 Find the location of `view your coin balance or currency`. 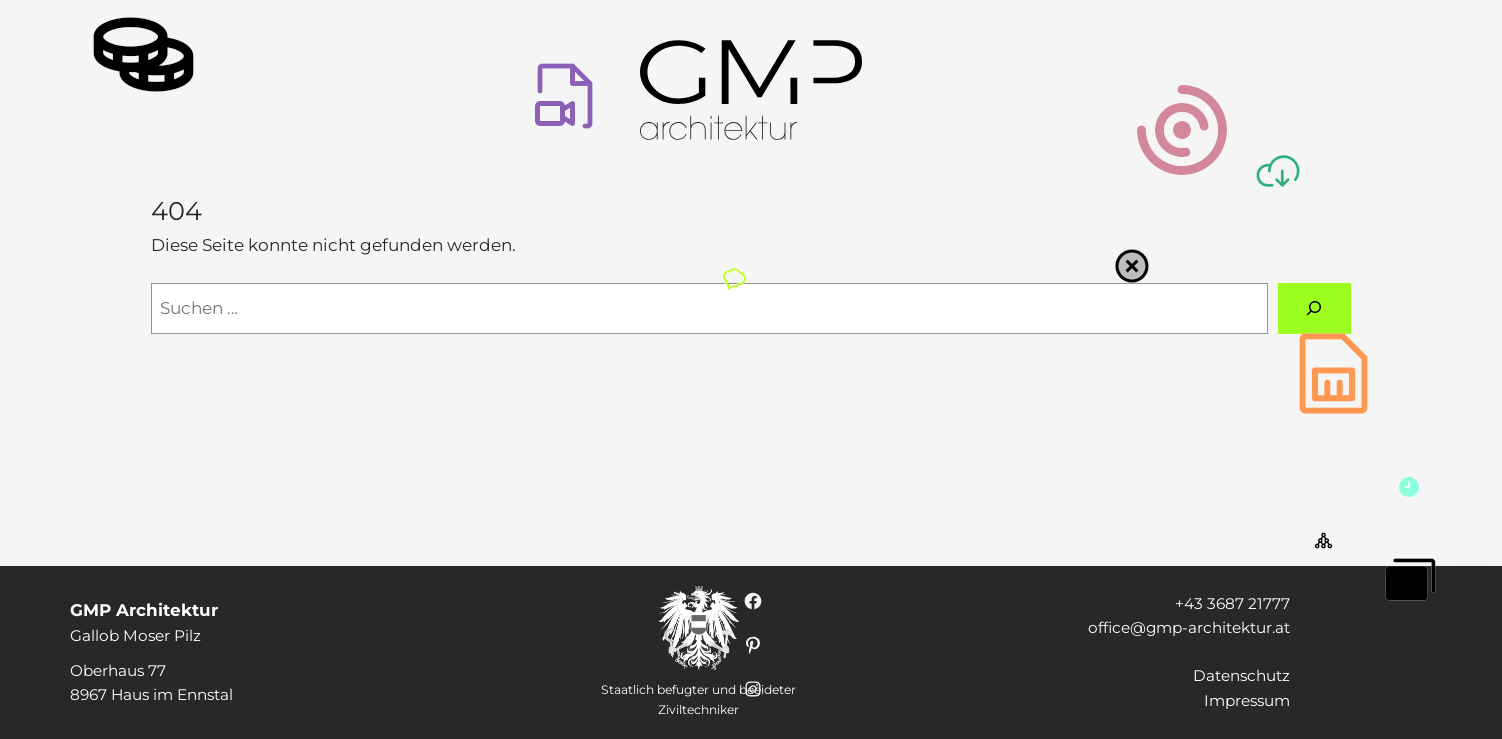

view your coin balance or currency is located at coordinates (143, 54).